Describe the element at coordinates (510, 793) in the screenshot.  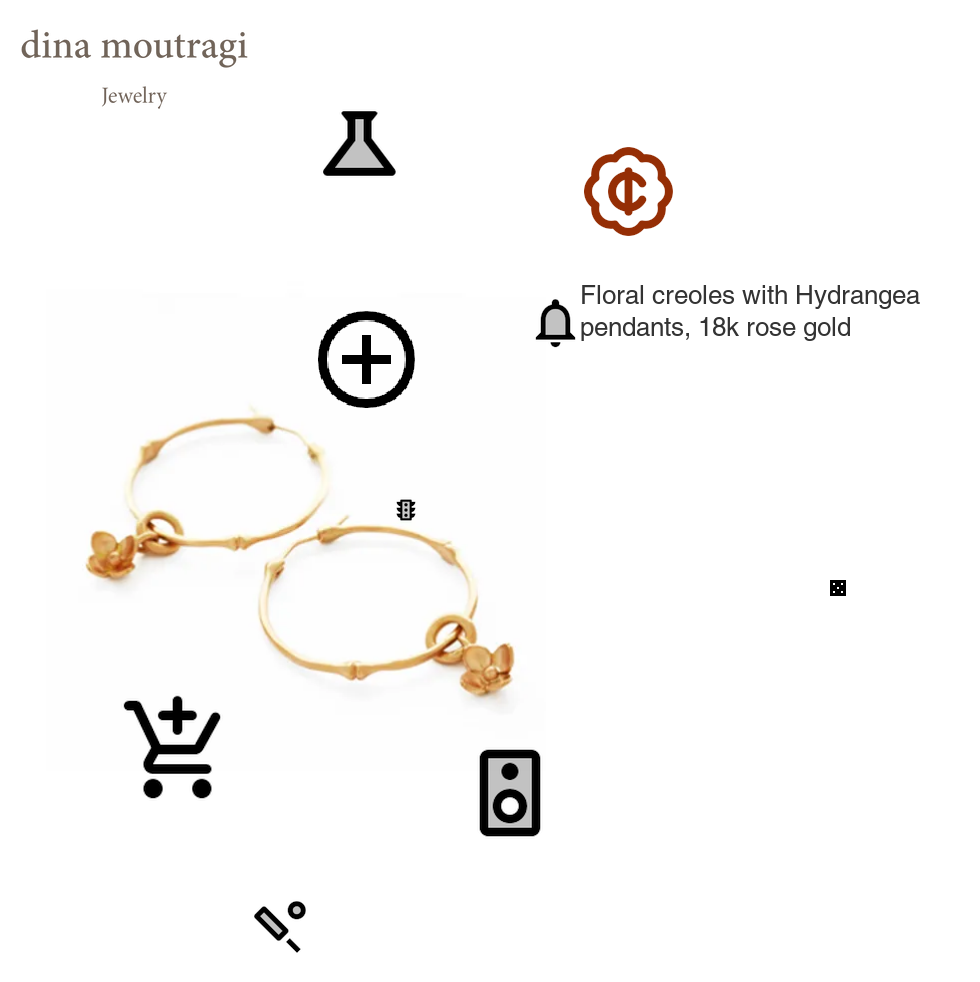
I see `adjust speaker or audio output settings` at that location.